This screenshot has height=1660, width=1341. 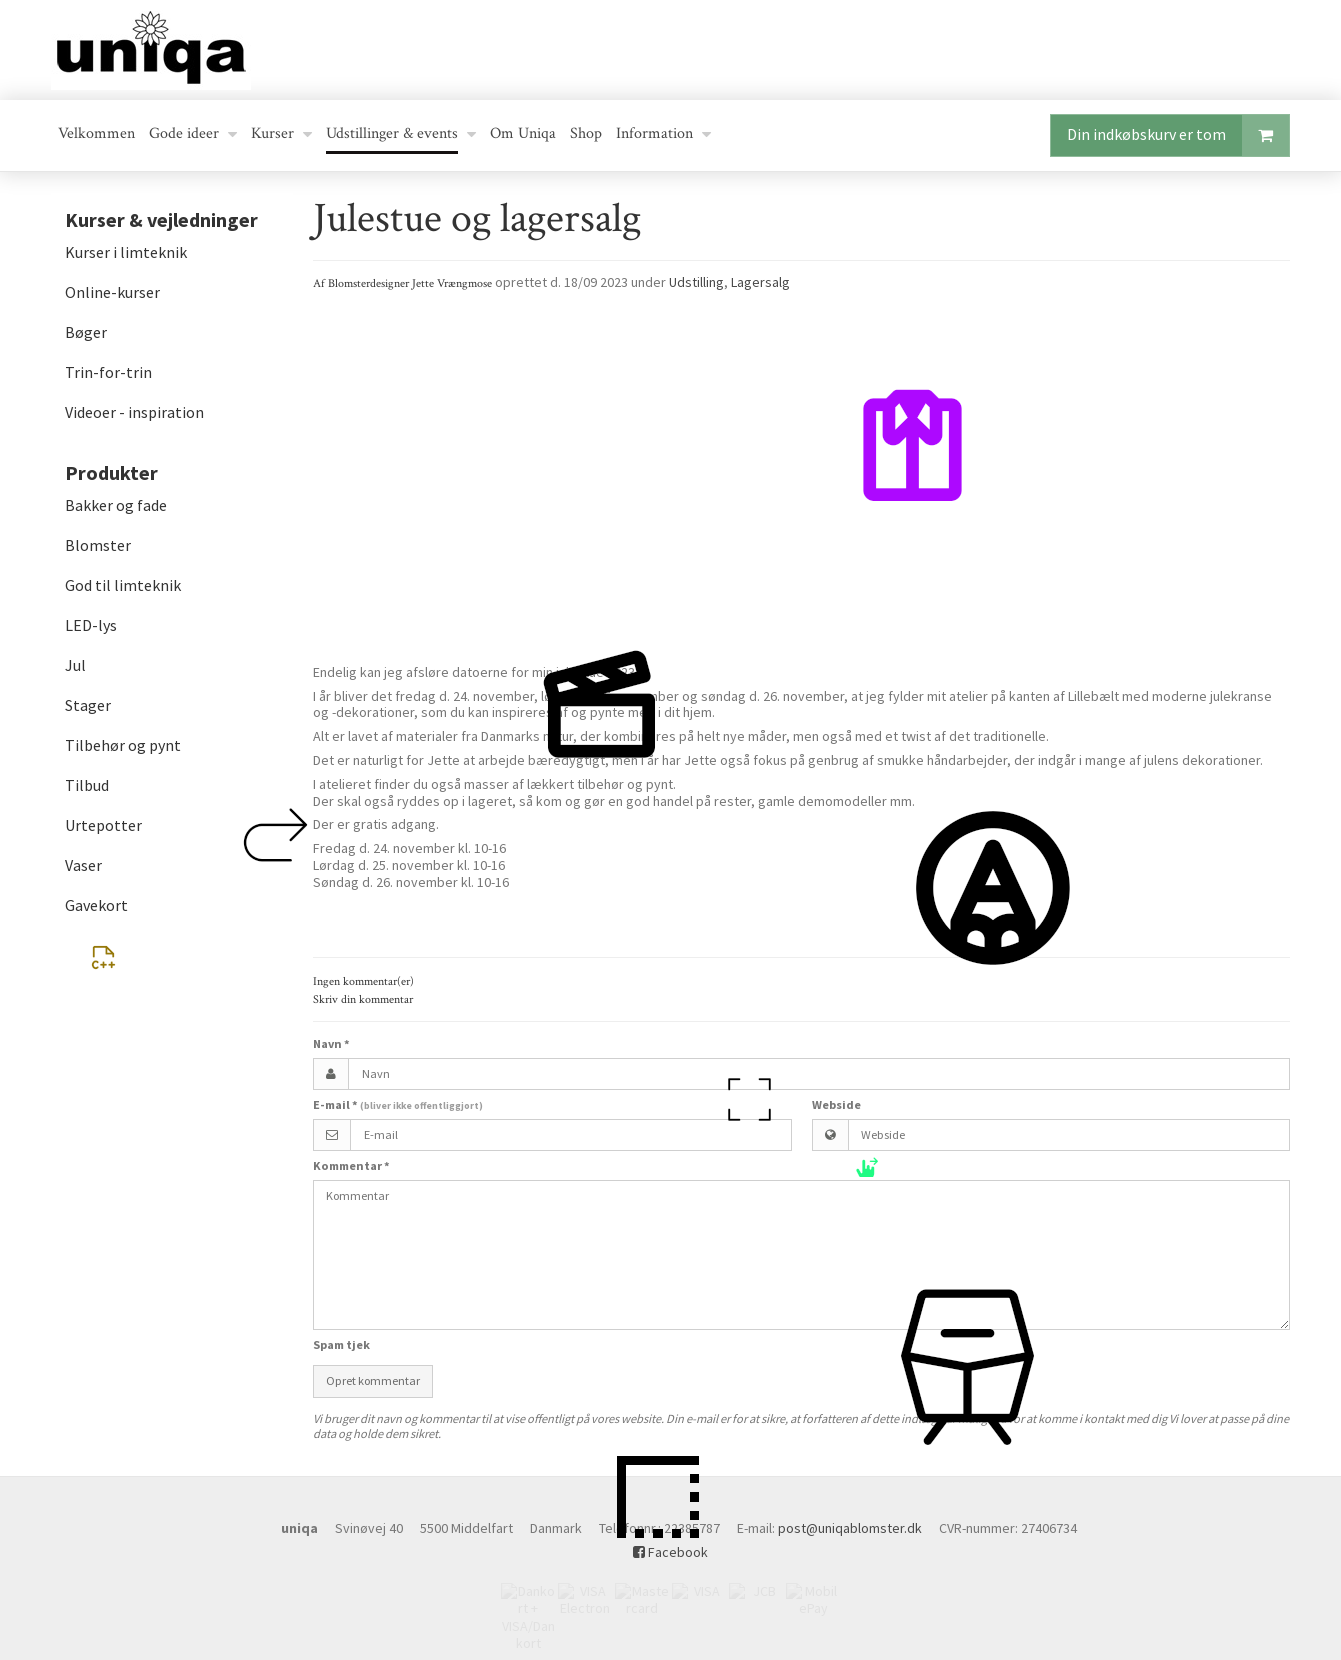 What do you see at coordinates (658, 1497) in the screenshot?
I see `customize table or element border style` at bounding box center [658, 1497].